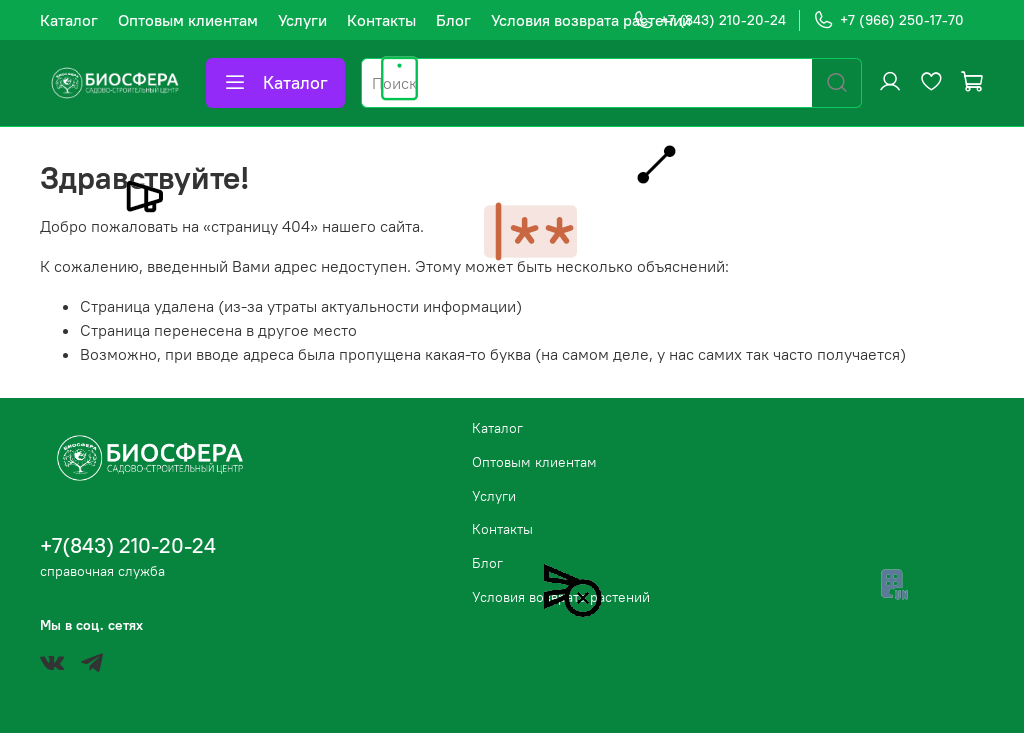 This screenshot has width=1024, height=733. Describe the element at coordinates (893, 583) in the screenshot. I see `access united nations building or headquarters` at that location.